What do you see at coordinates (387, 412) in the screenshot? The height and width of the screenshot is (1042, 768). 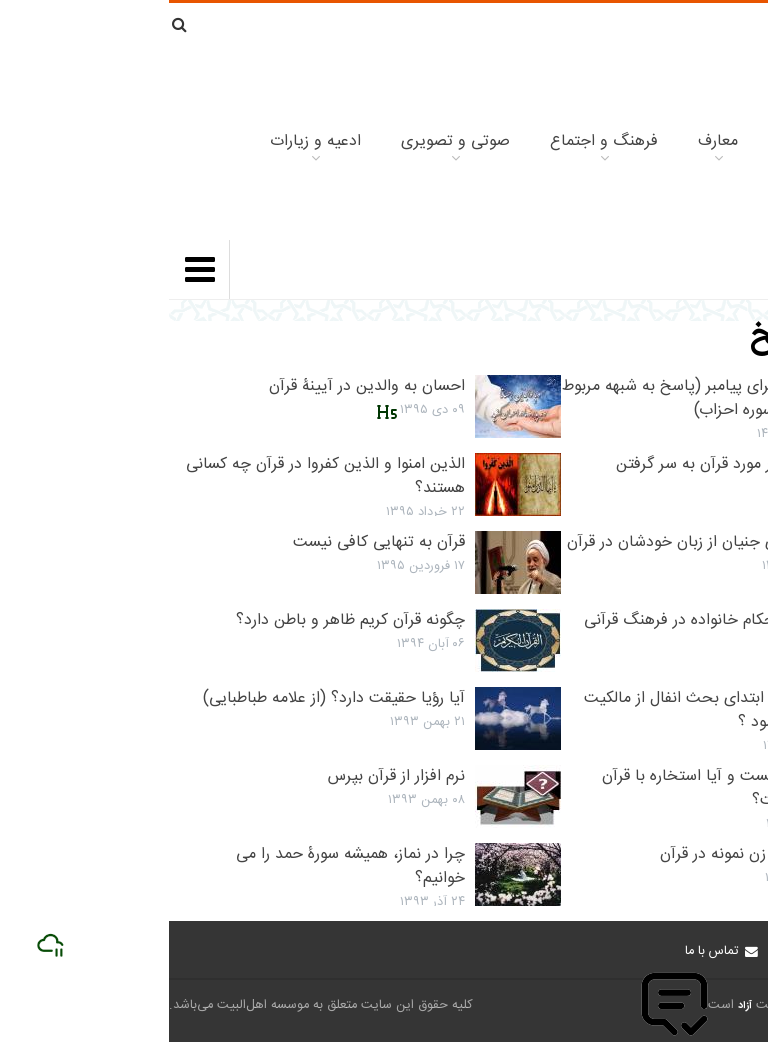 I see `format text as heading level 5` at bounding box center [387, 412].